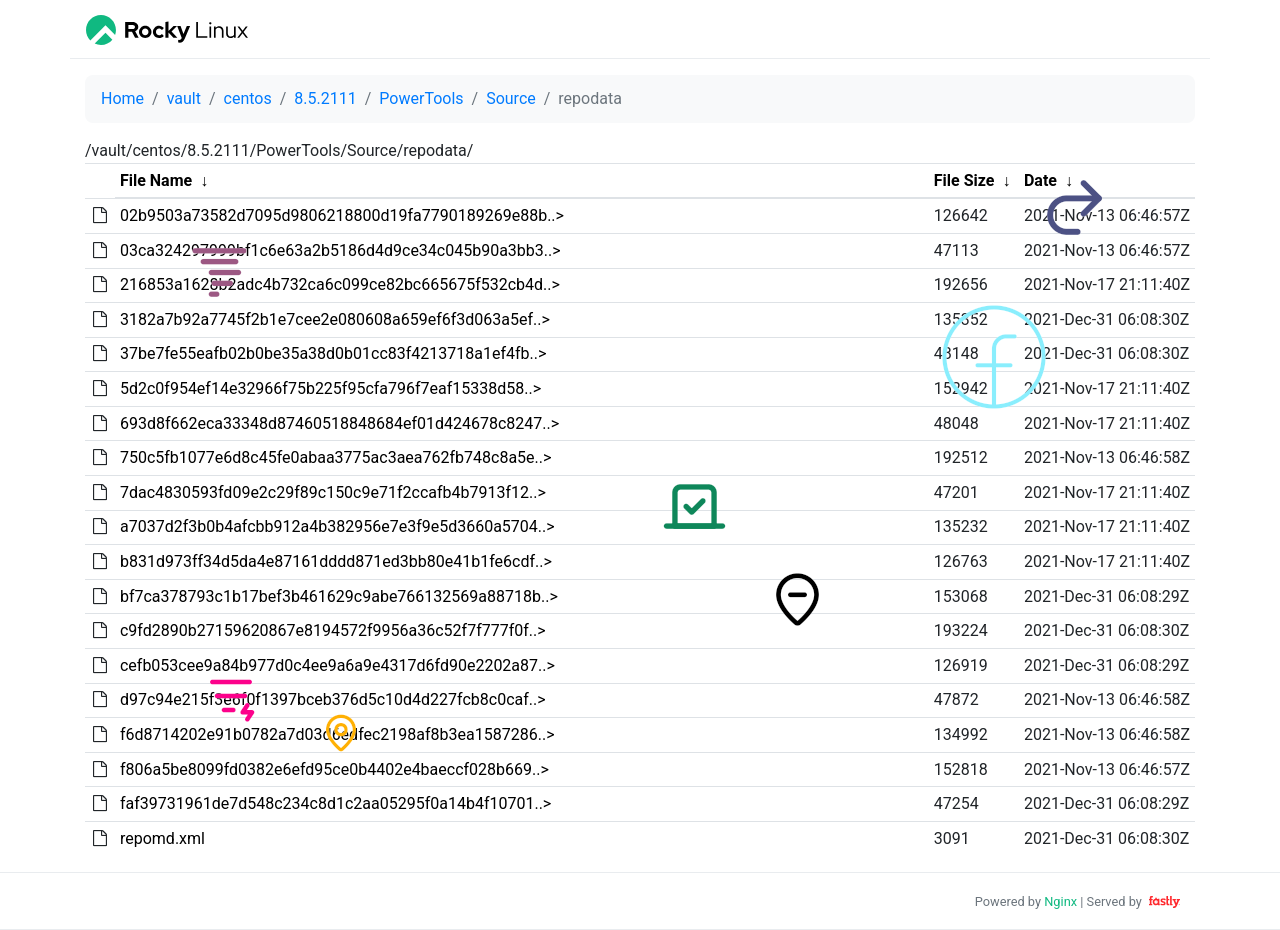 This screenshot has width=1280, height=930. What do you see at coordinates (994, 357) in the screenshot?
I see `open Facebook app` at bounding box center [994, 357].